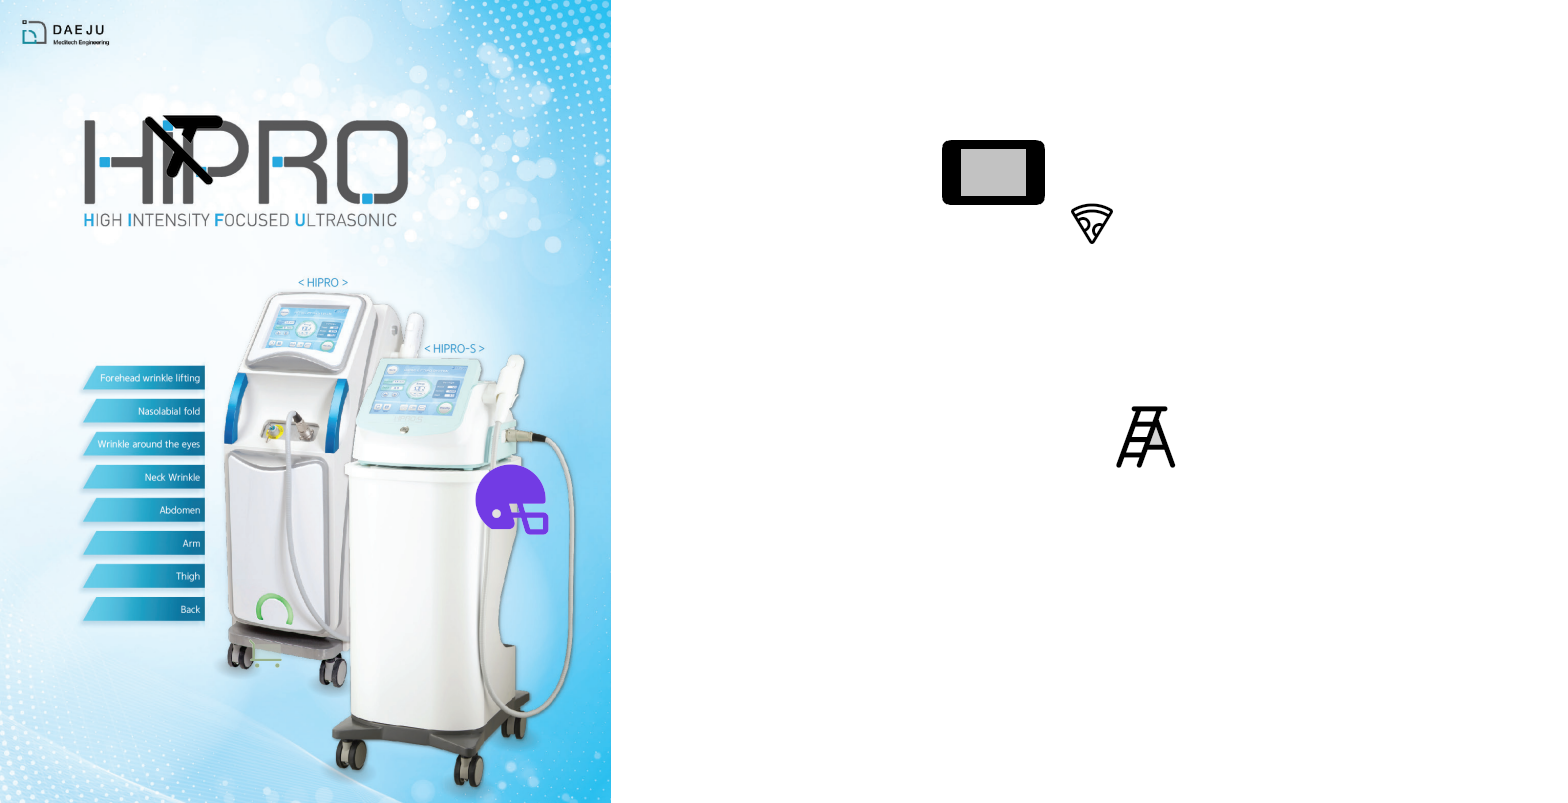 The height and width of the screenshot is (803, 1568). What do you see at coordinates (1092, 223) in the screenshot?
I see `browse food delivery options` at bounding box center [1092, 223].